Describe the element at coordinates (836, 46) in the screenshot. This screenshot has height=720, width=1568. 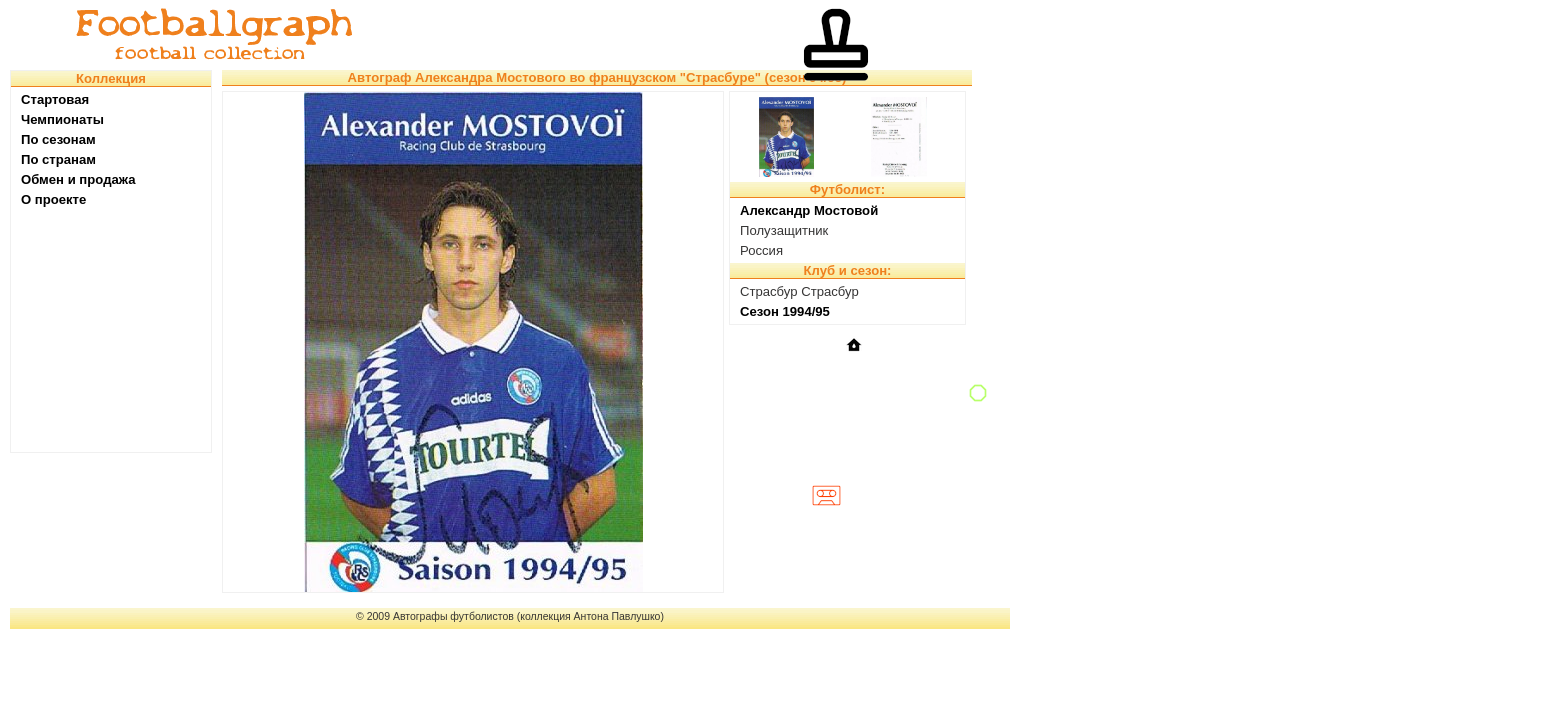
I see `apply a stamp or approval mark` at that location.